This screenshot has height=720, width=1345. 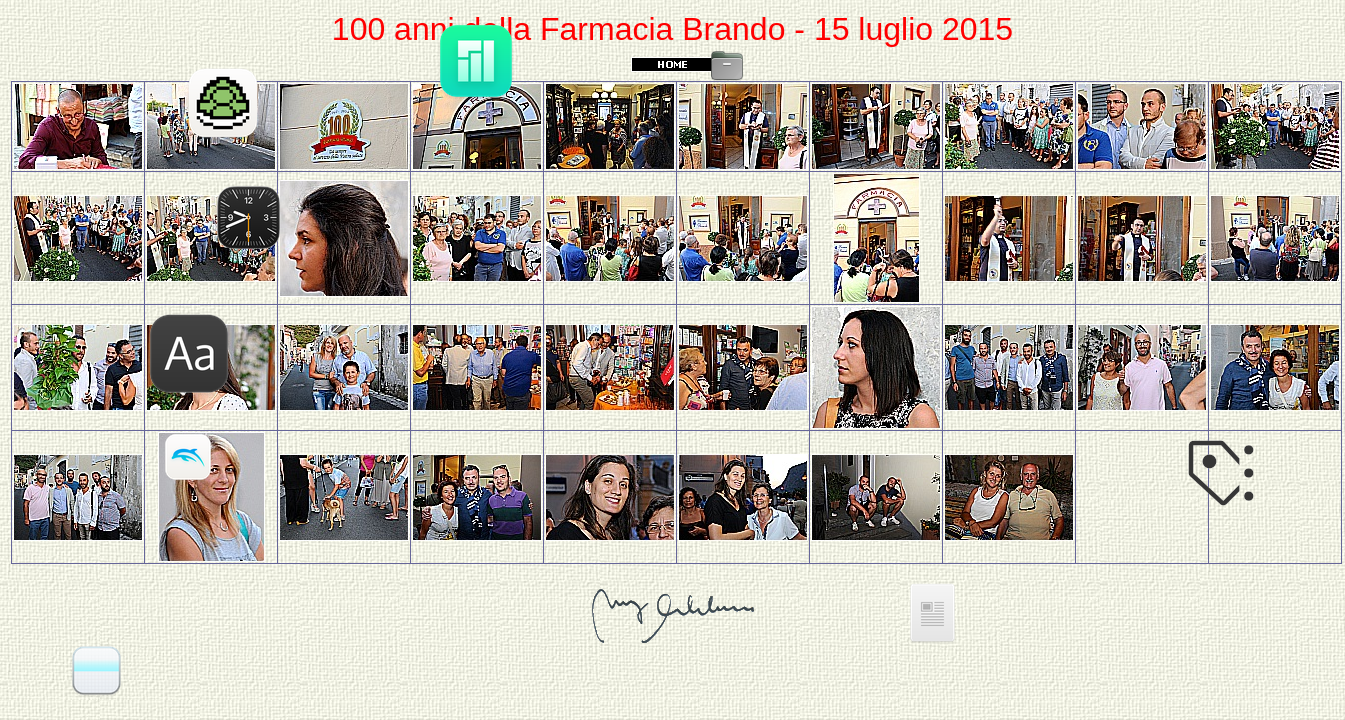 I want to click on open dolphin emulator app, so click(x=188, y=457).